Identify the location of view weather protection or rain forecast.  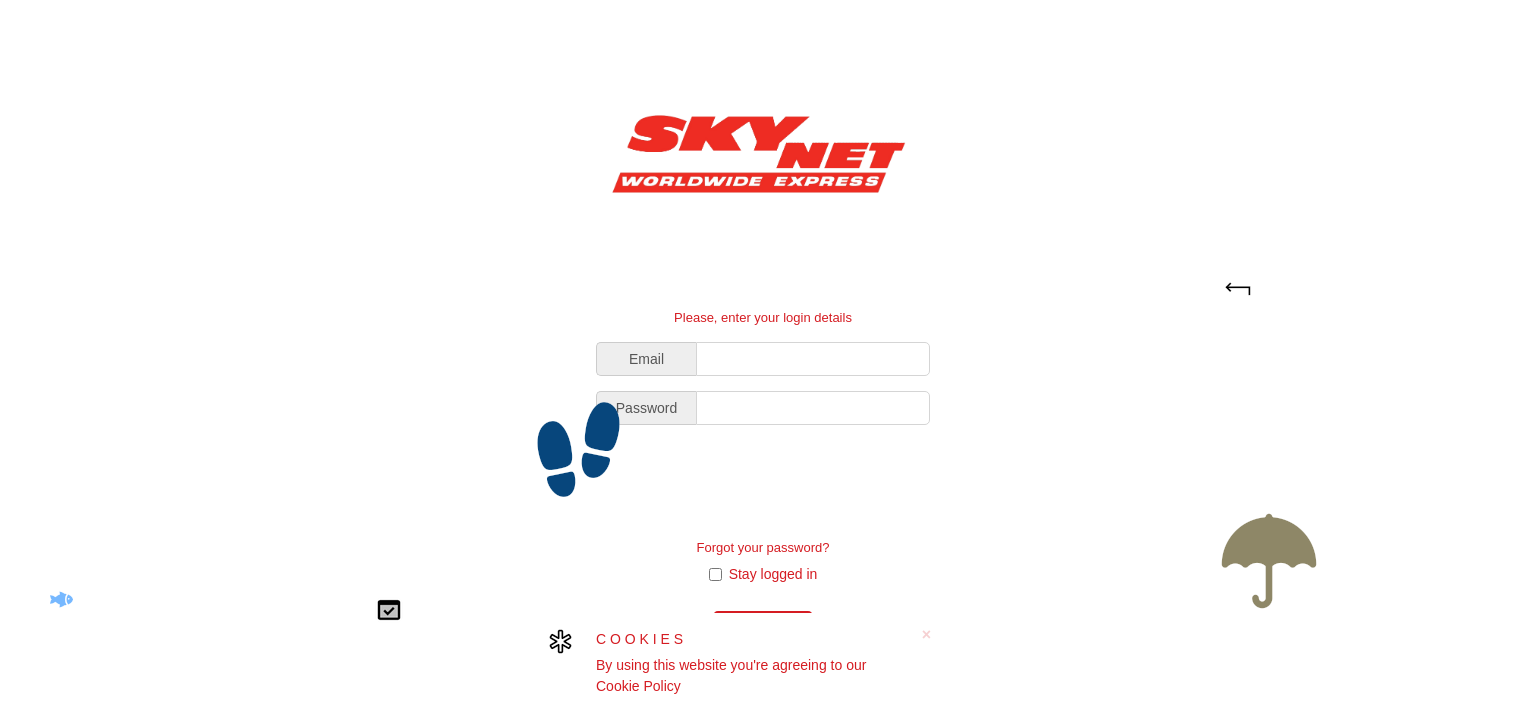
(1269, 561).